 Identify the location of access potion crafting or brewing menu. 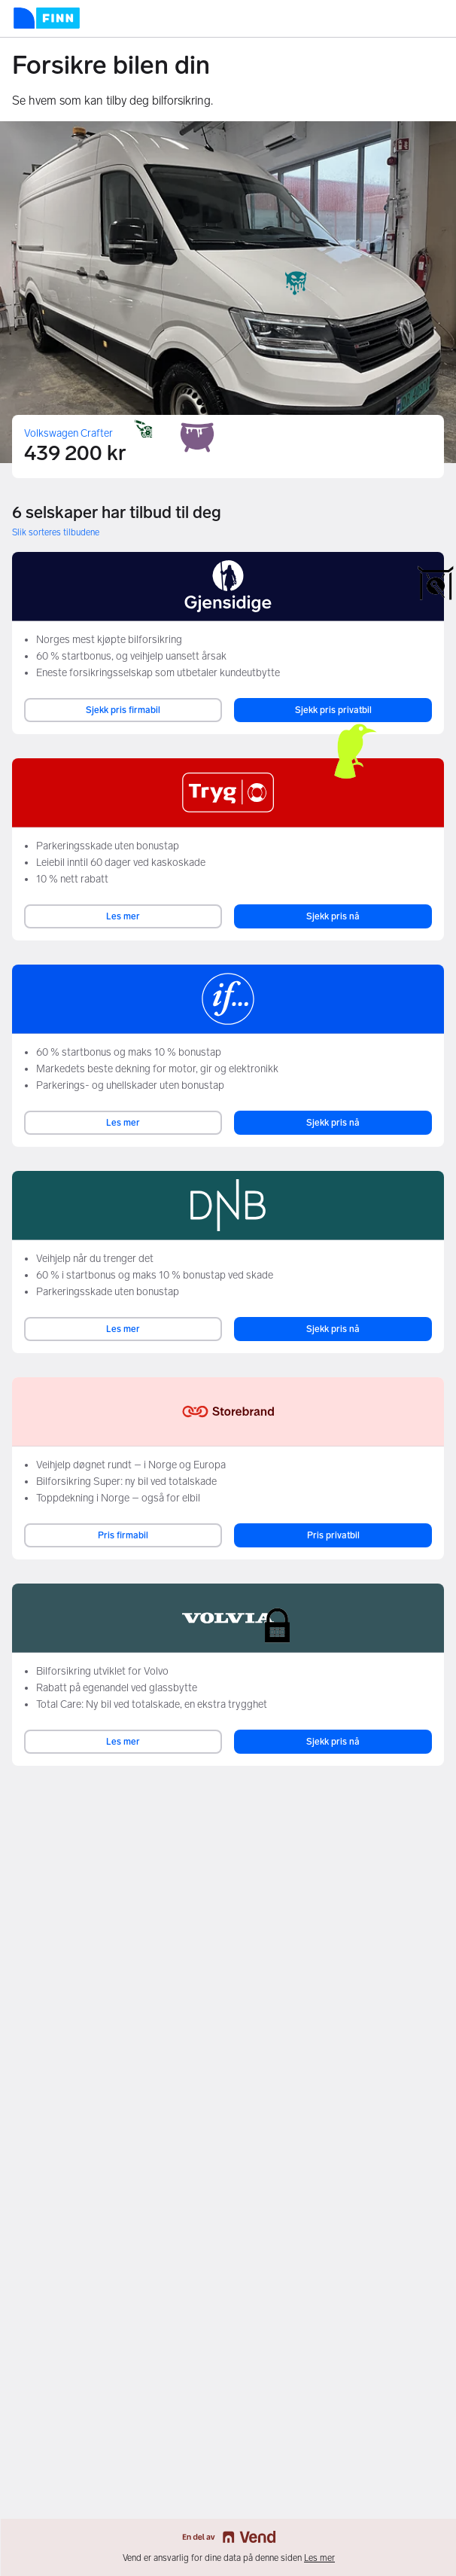
(197, 437).